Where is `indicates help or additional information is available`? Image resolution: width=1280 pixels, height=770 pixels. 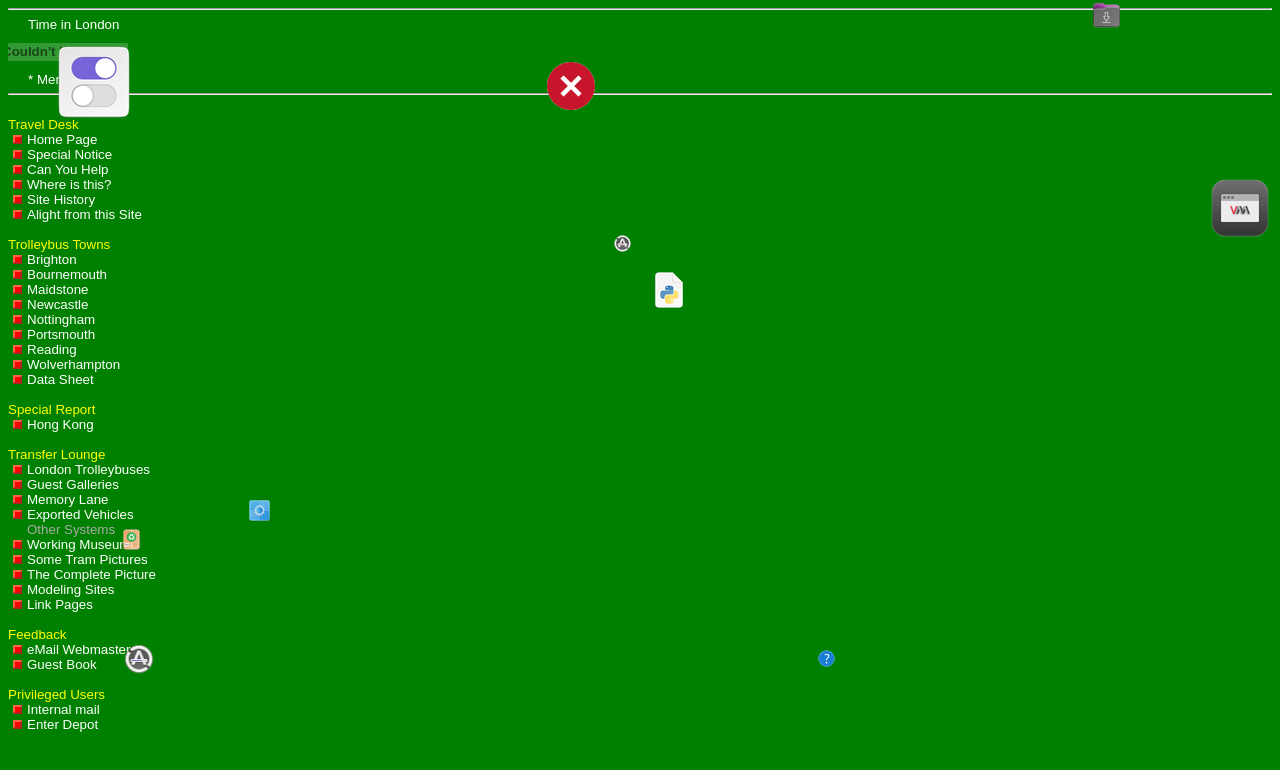 indicates help or additional information is available is located at coordinates (826, 658).